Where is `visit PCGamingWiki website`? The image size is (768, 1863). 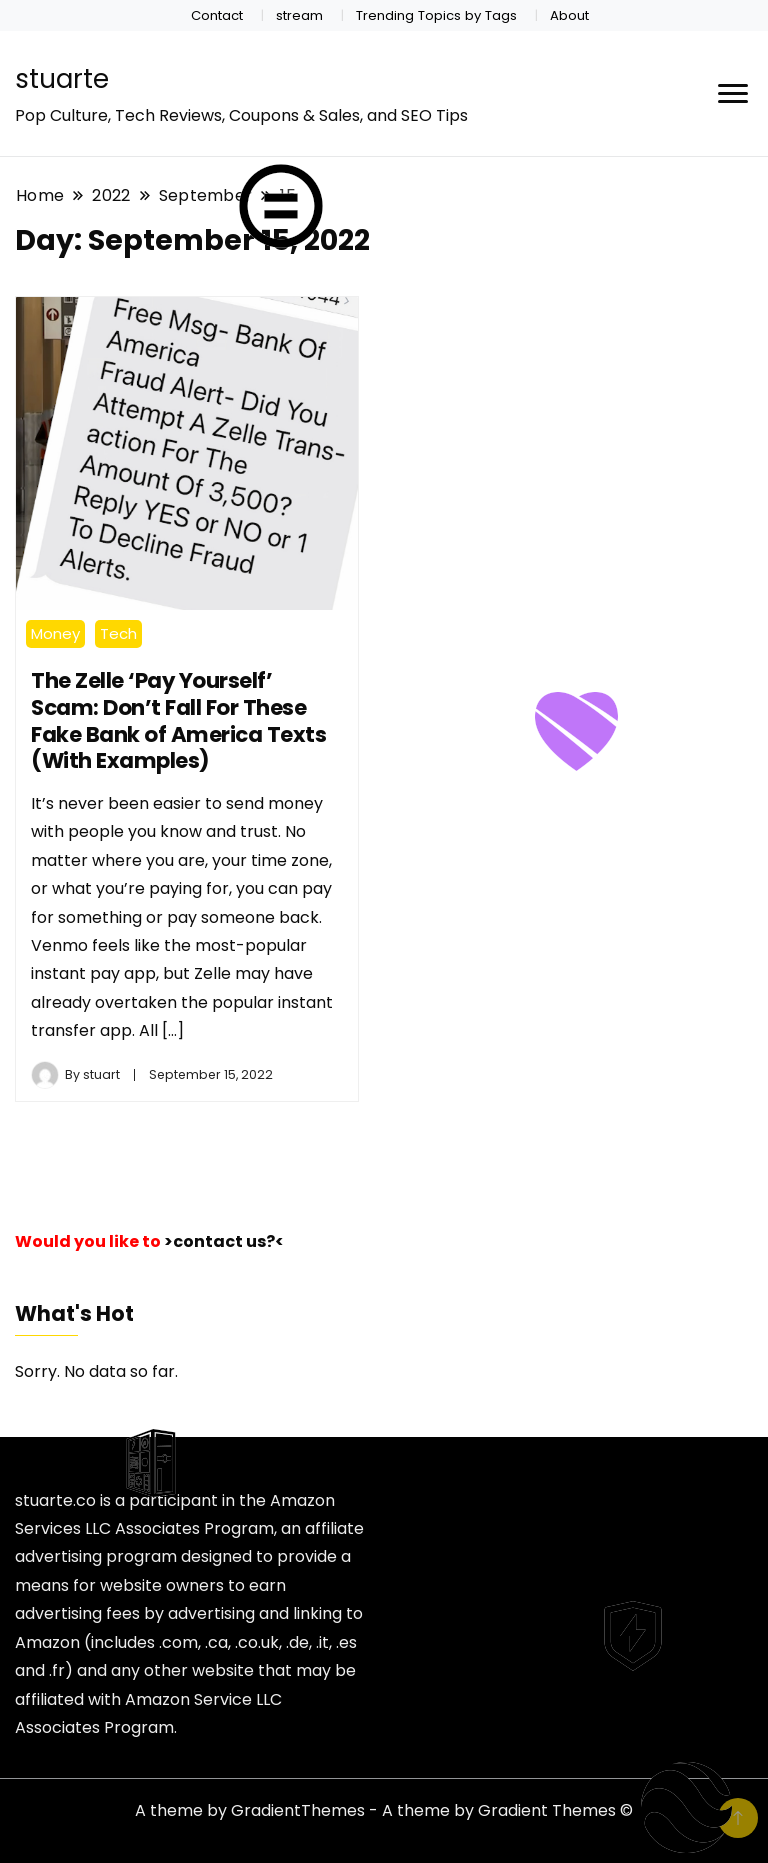
visit PCGamingWiki website is located at coordinates (151, 1463).